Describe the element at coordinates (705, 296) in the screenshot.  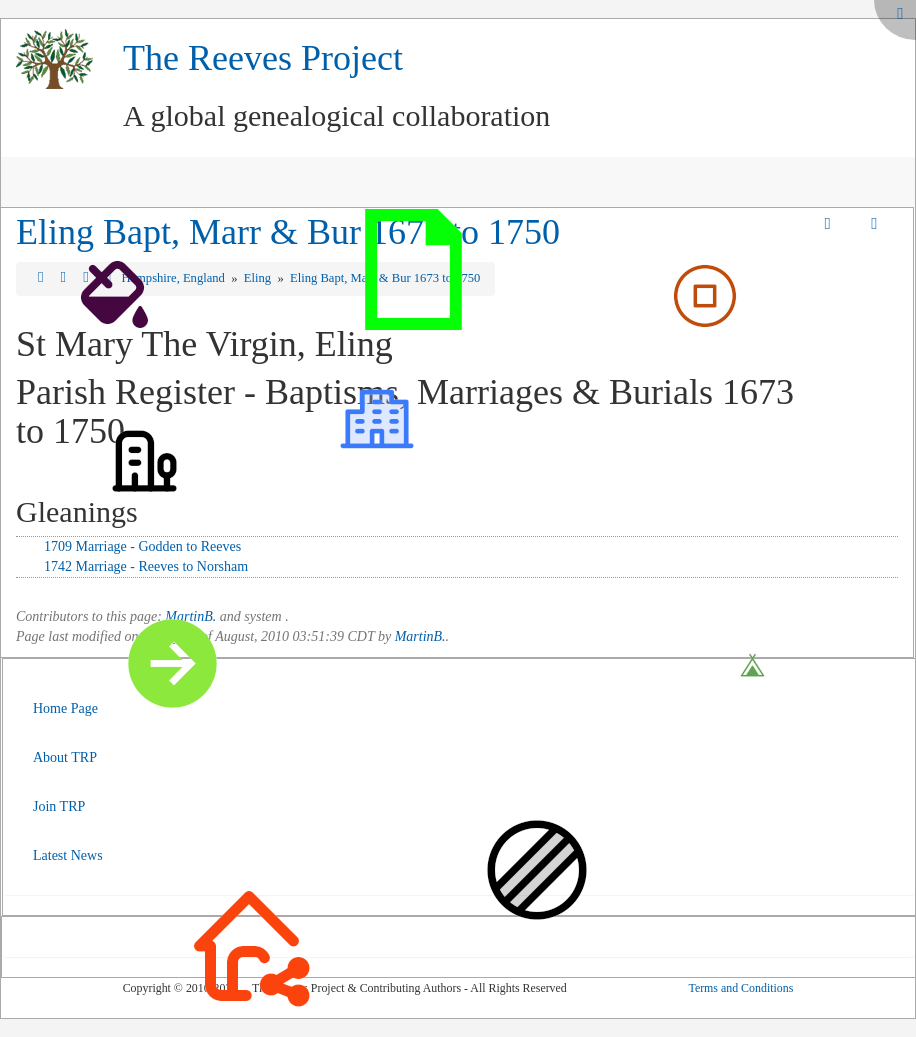
I see `stop media playback` at that location.